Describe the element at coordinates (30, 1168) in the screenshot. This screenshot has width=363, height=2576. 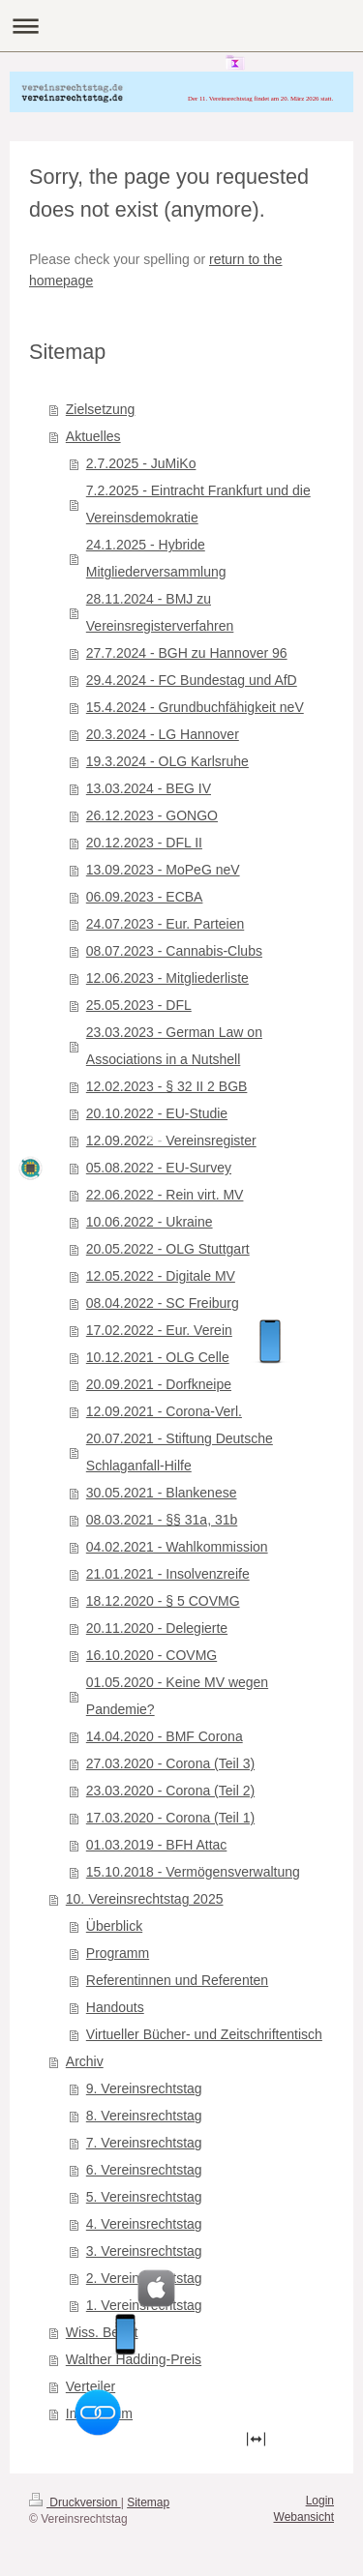
I see `access system driver settings` at that location.